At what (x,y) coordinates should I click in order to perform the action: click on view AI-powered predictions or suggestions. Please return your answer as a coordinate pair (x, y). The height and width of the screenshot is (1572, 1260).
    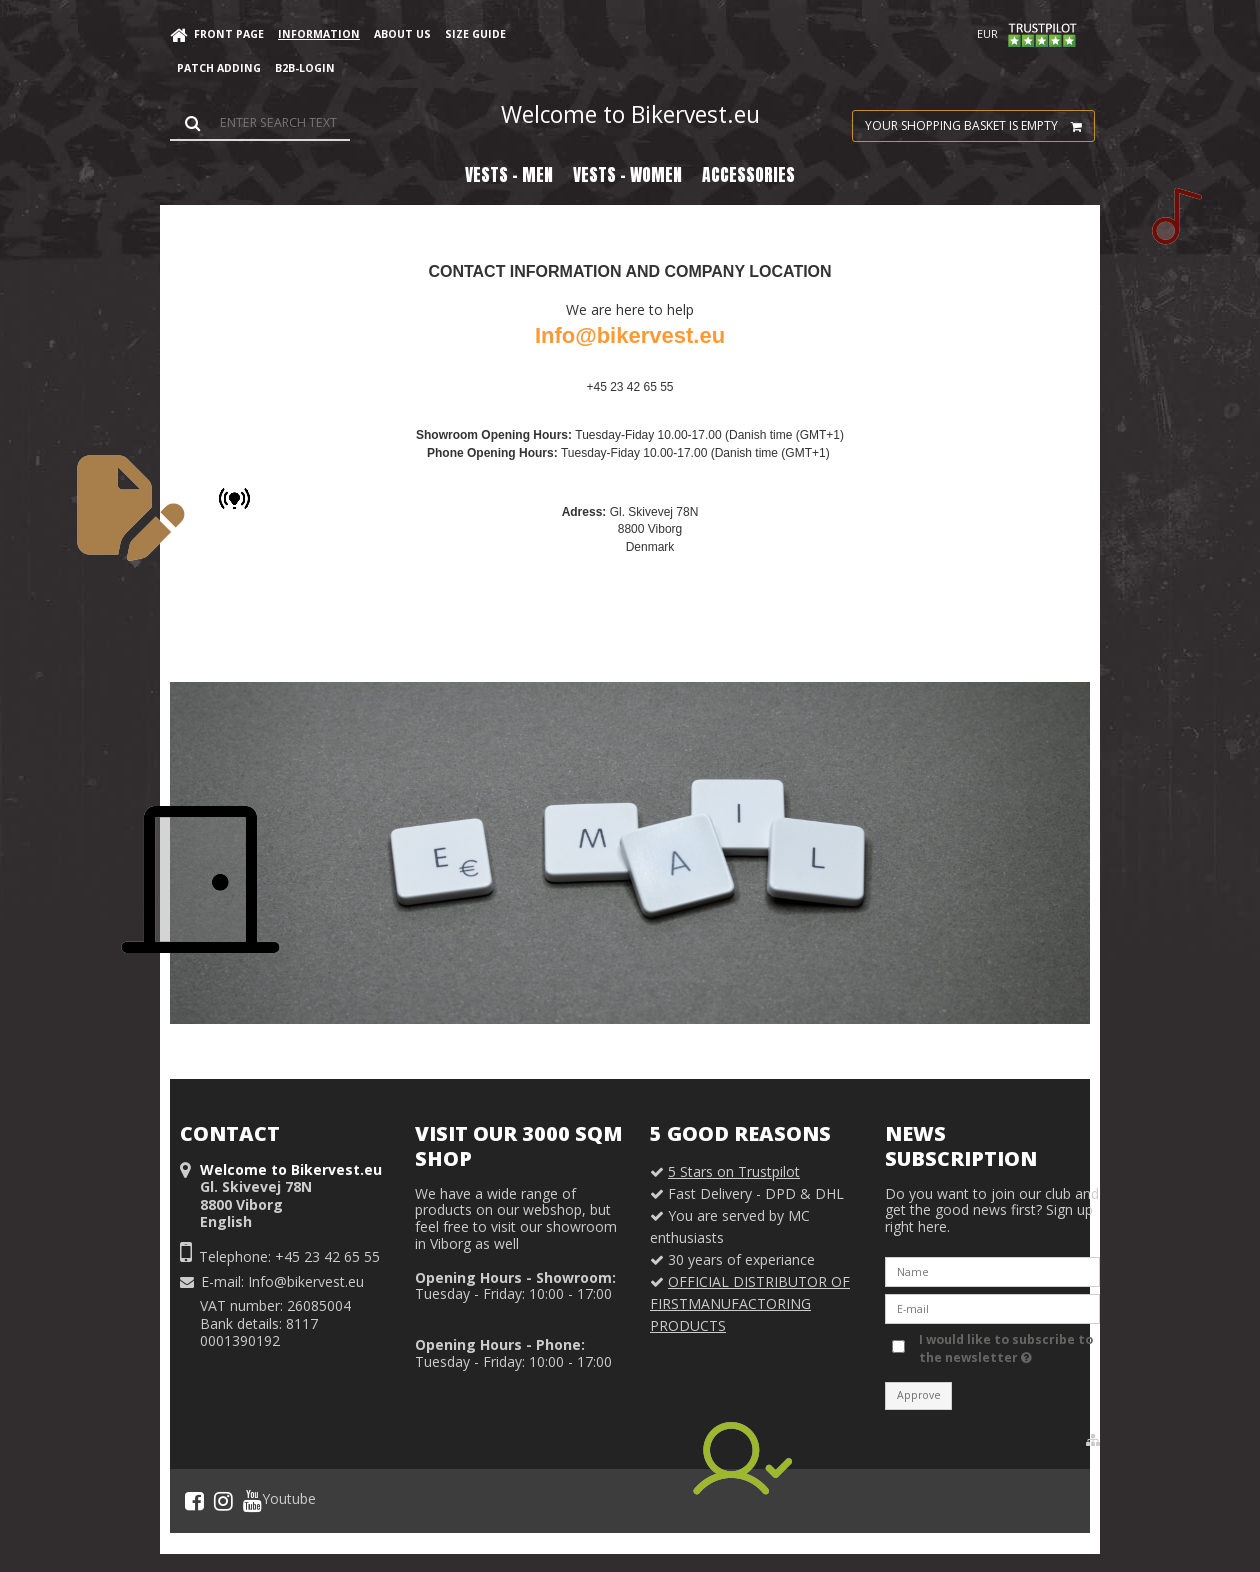
    Looking at the image, I should click on (234, 498).